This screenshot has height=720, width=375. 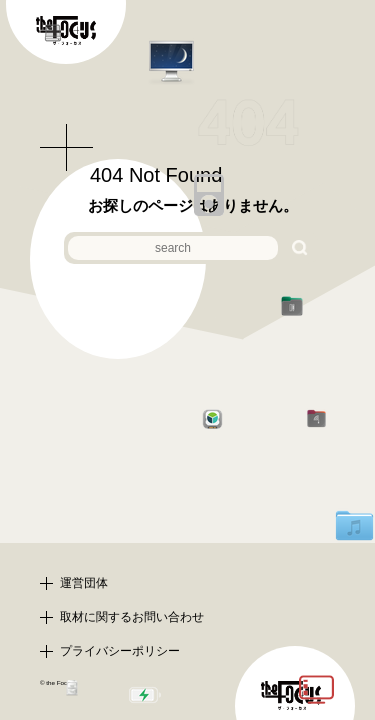 I want to click on open the file manager application, so click(x=72, y=688).